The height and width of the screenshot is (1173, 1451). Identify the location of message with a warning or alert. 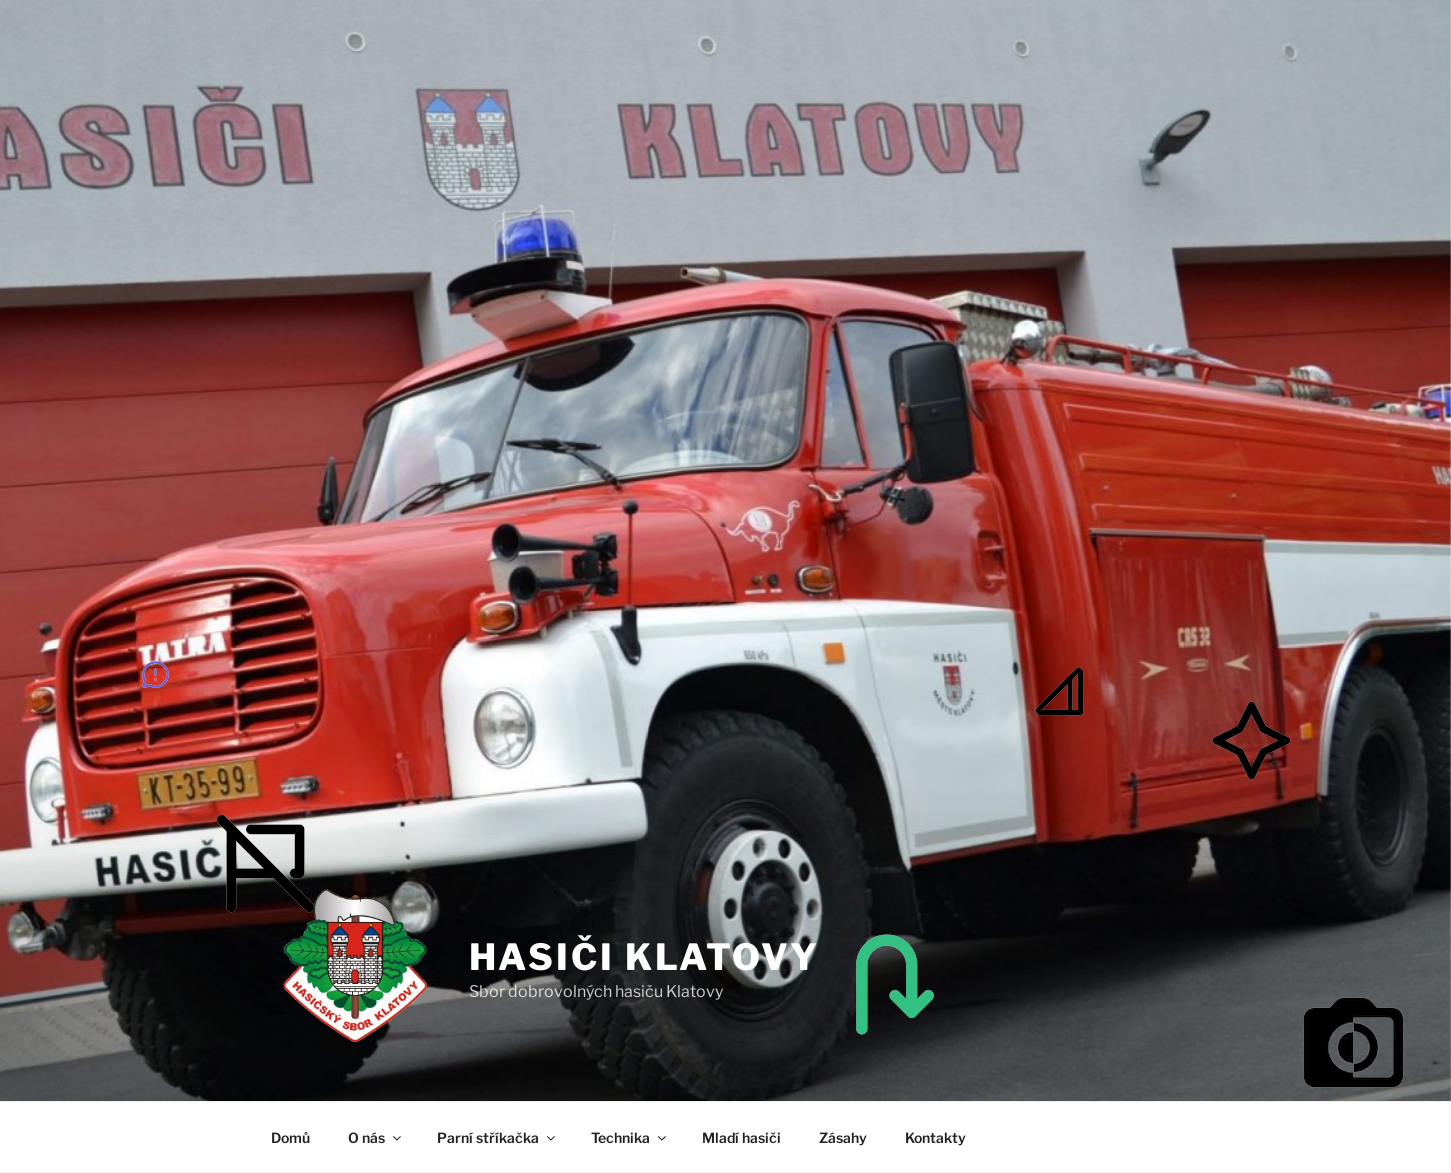
(155, 674).